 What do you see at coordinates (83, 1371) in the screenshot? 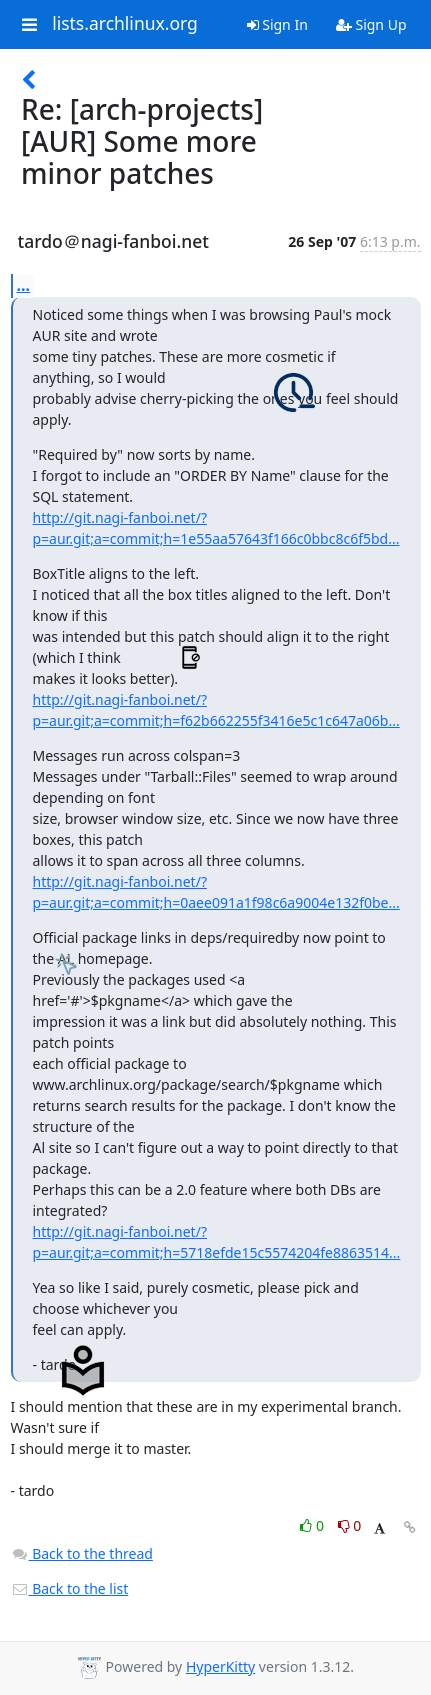
I see `access local library or reading resources` at bounding box center [83, 1371].